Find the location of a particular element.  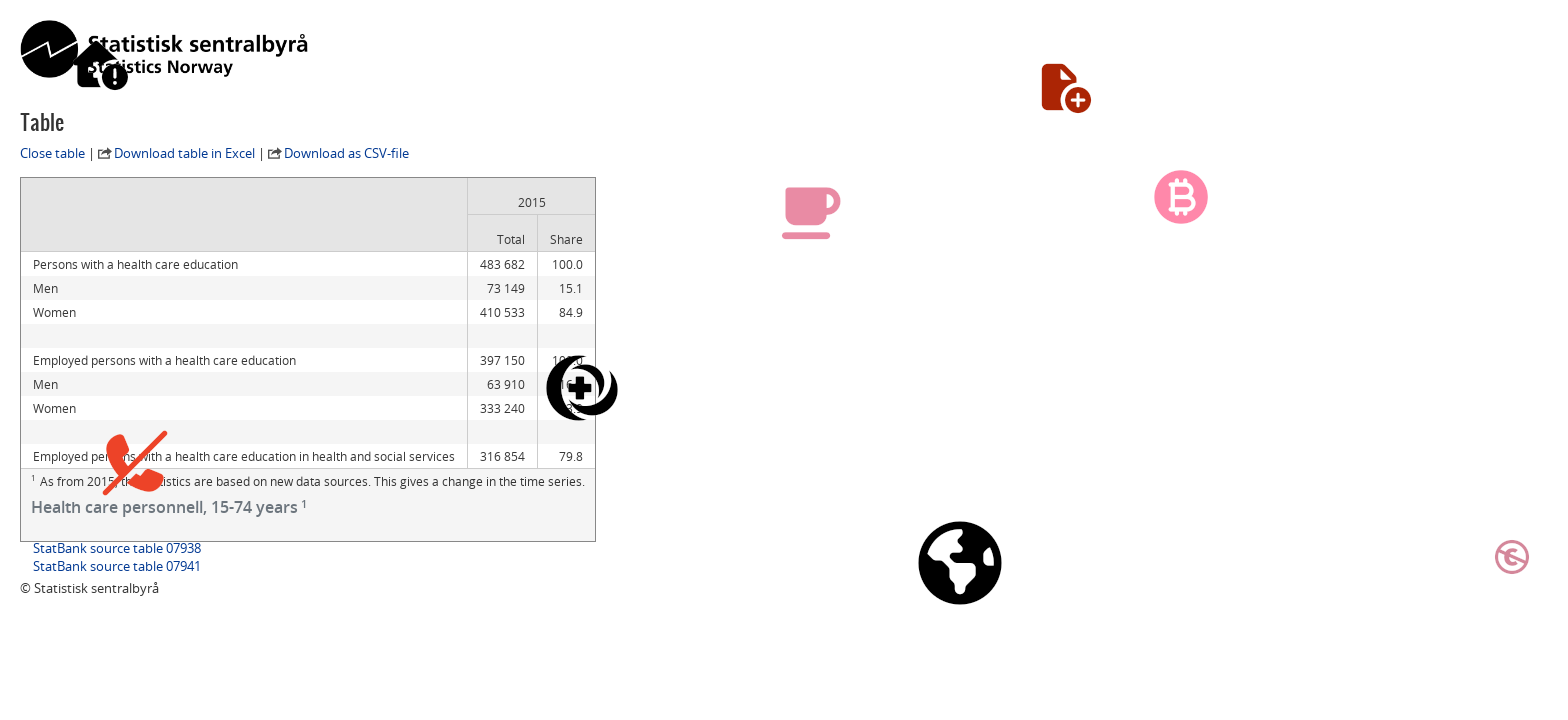

switch to global or worldwide view is located at coordinates (960, 563).